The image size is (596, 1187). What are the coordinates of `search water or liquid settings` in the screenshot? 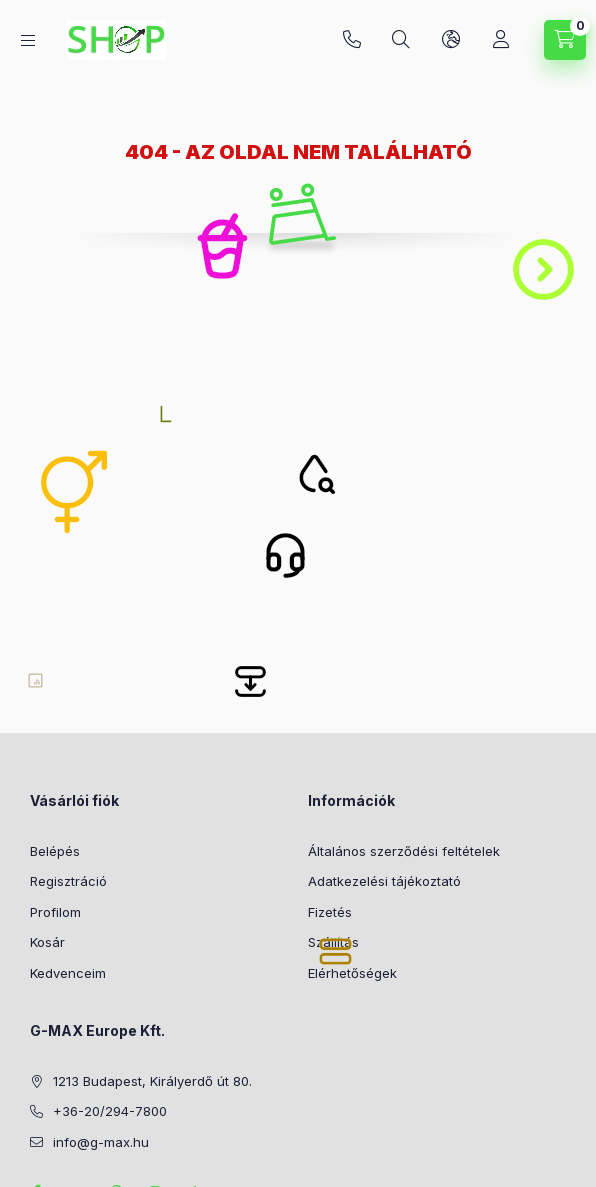 It's located at (314, 473).